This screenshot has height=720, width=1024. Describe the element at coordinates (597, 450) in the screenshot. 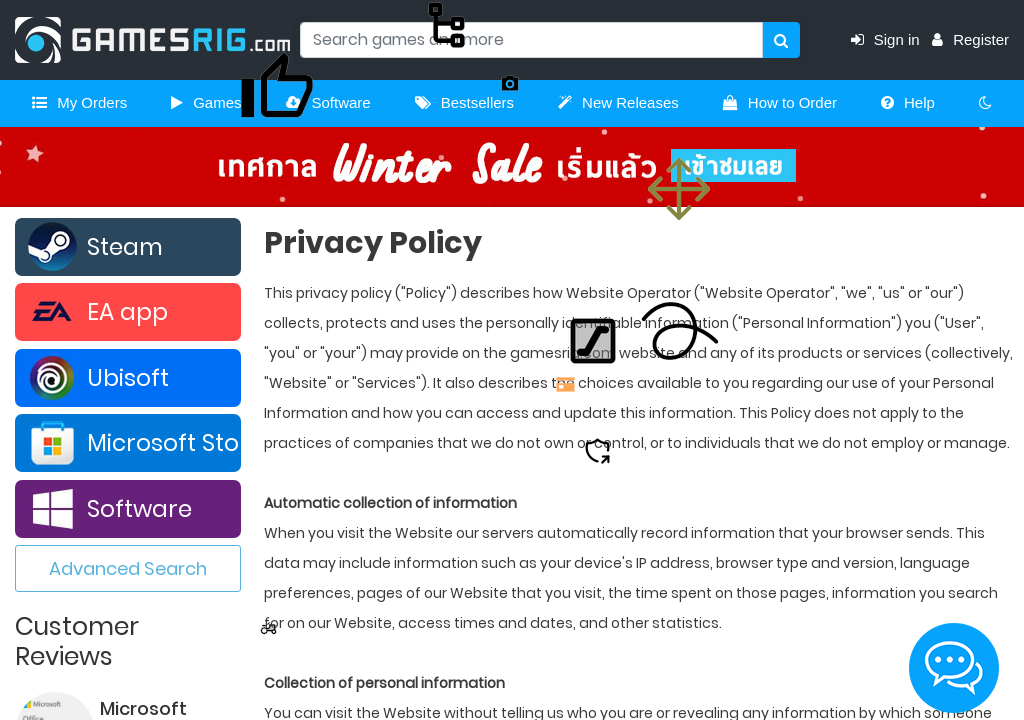

I see `share security settings or permissions` at that location.